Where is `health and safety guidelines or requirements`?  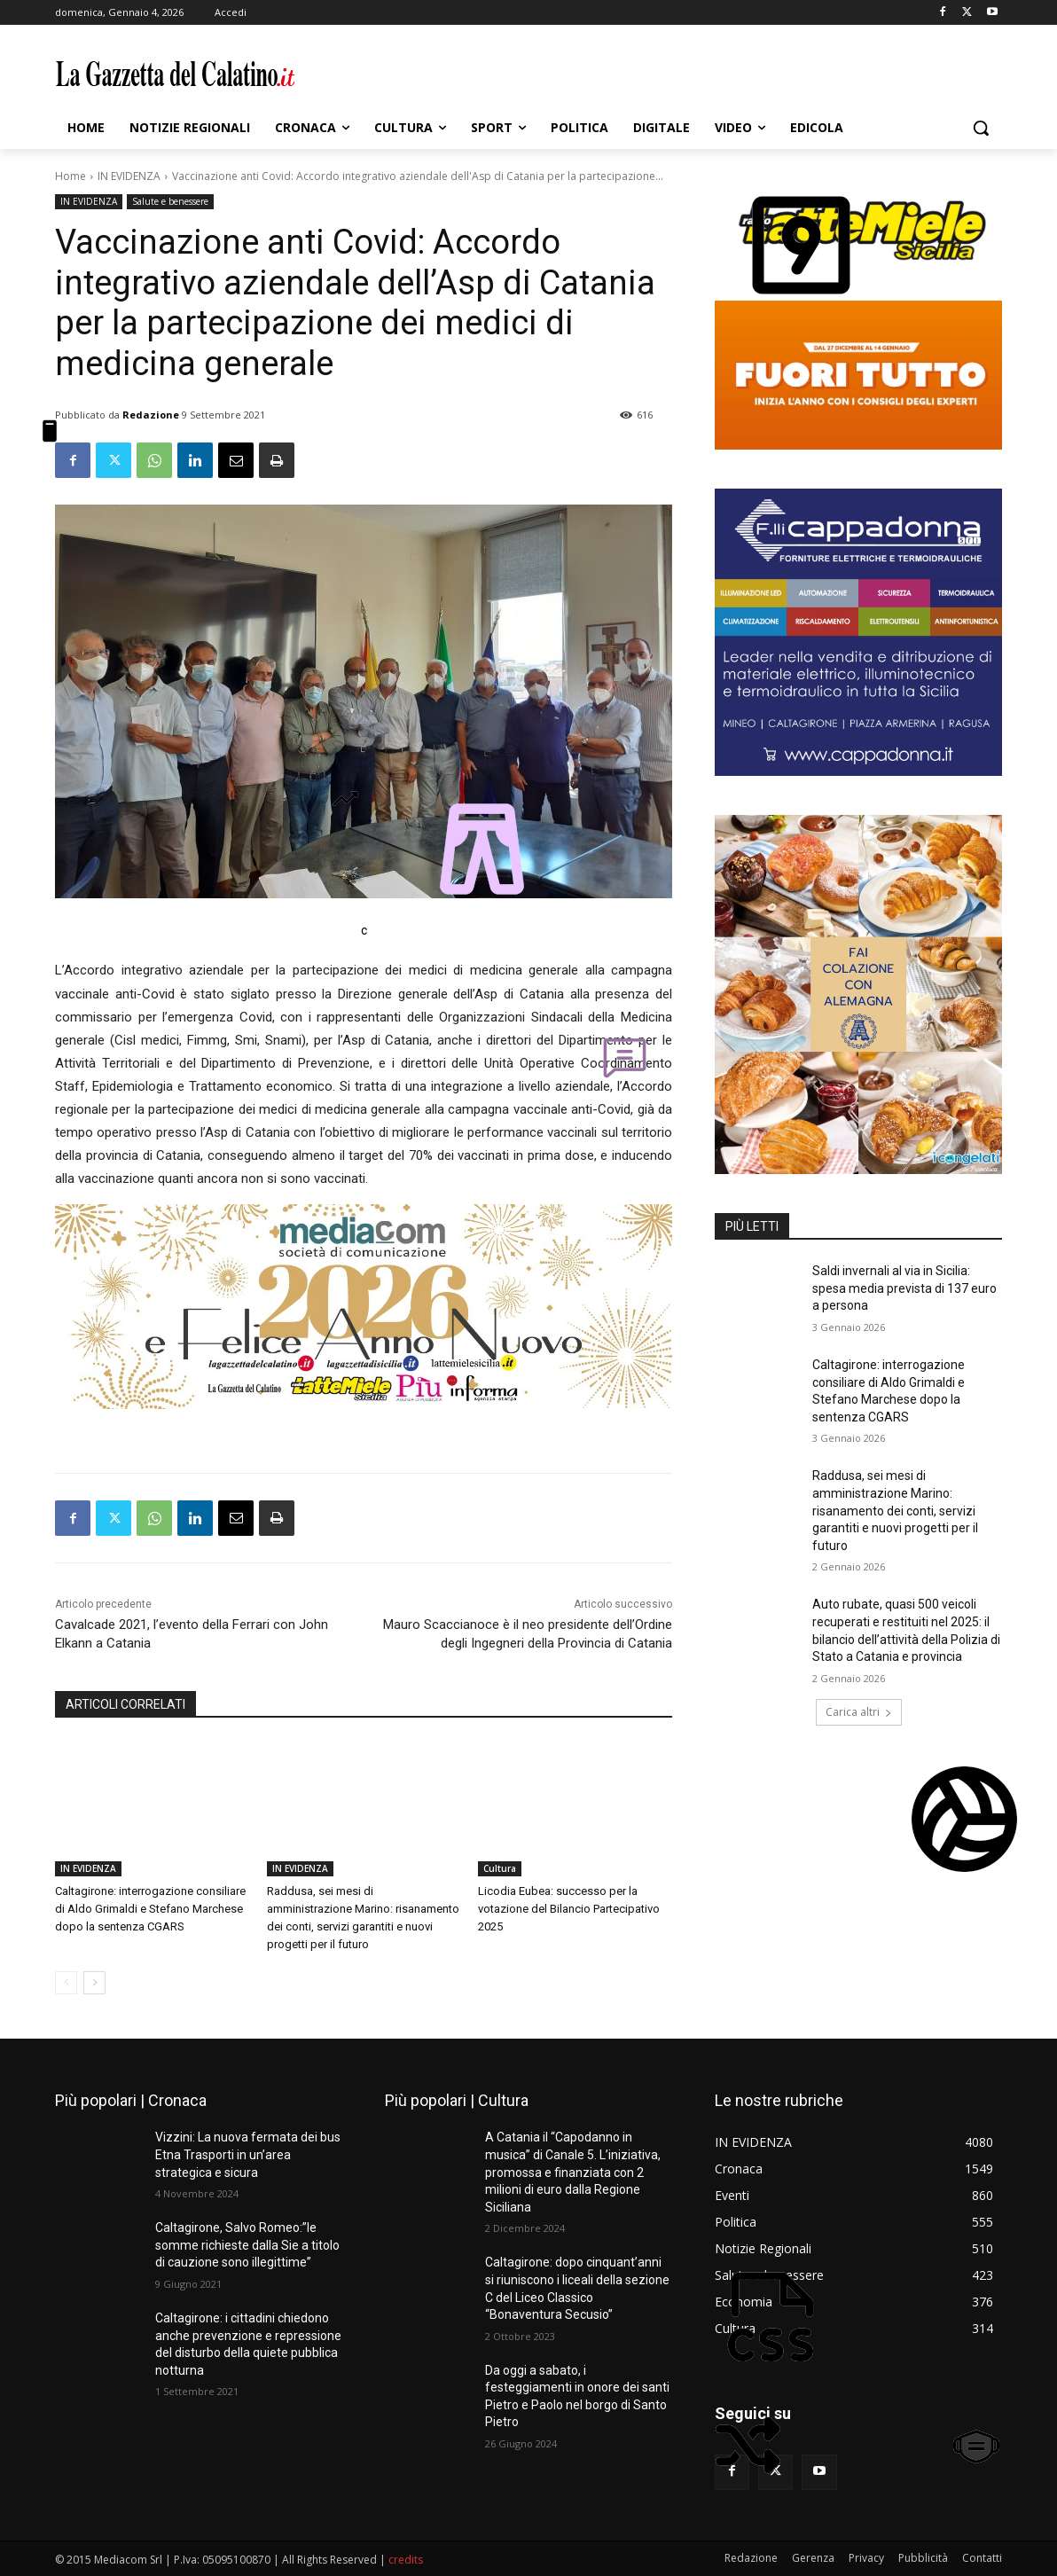 health and safety guidelines or requirements is located at coordinates (976, 2447).